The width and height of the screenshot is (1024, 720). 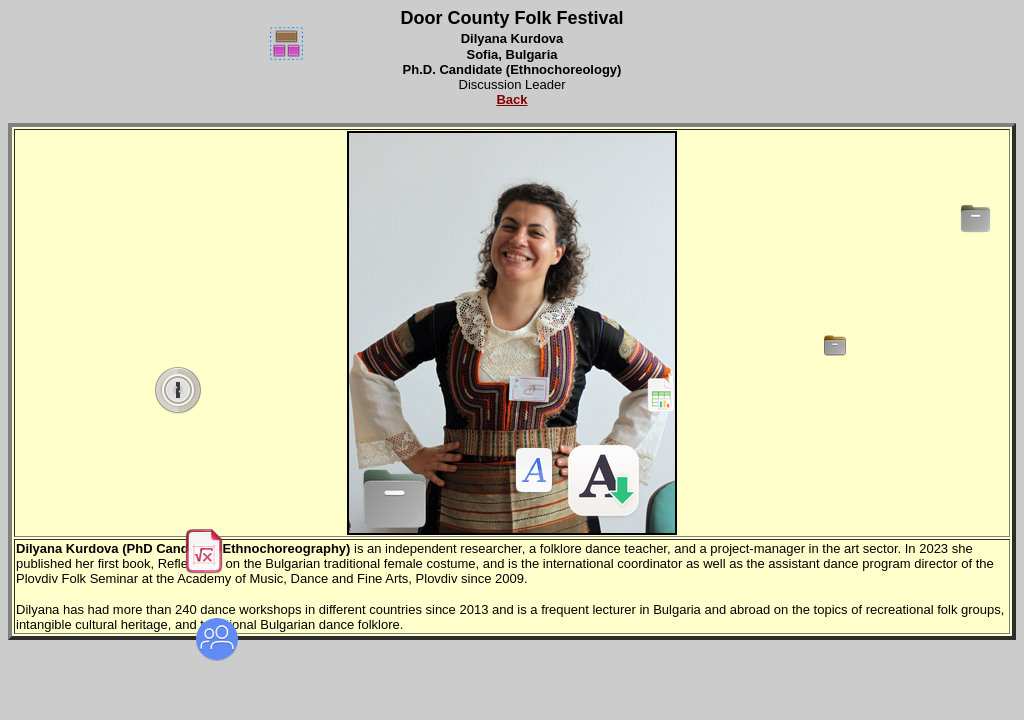 I want to click on open the file manager application, so click(x=975, y=218).